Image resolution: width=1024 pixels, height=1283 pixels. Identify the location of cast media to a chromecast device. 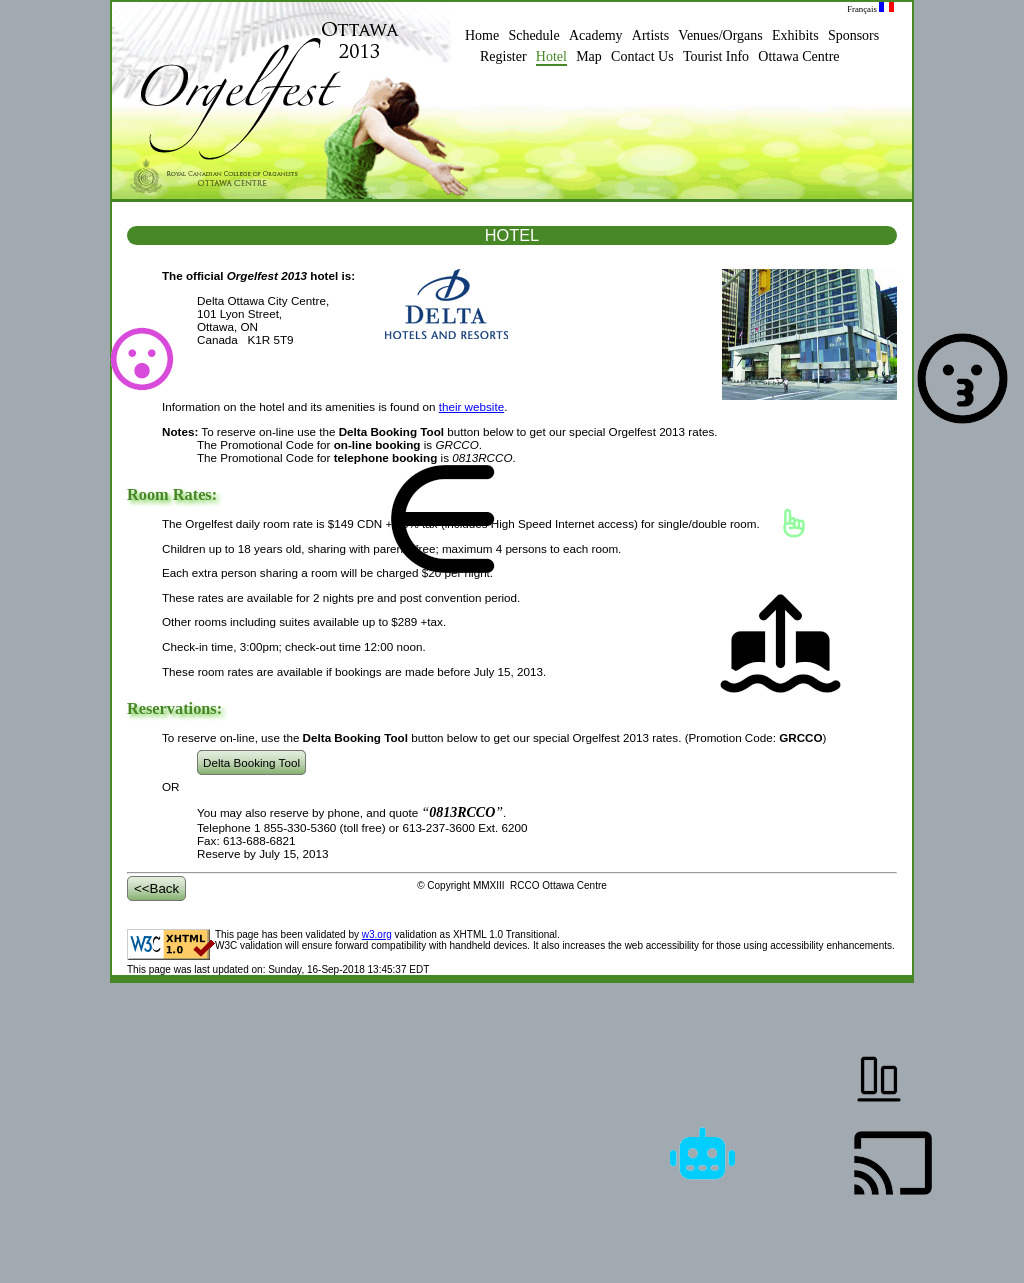
(893, 1163).